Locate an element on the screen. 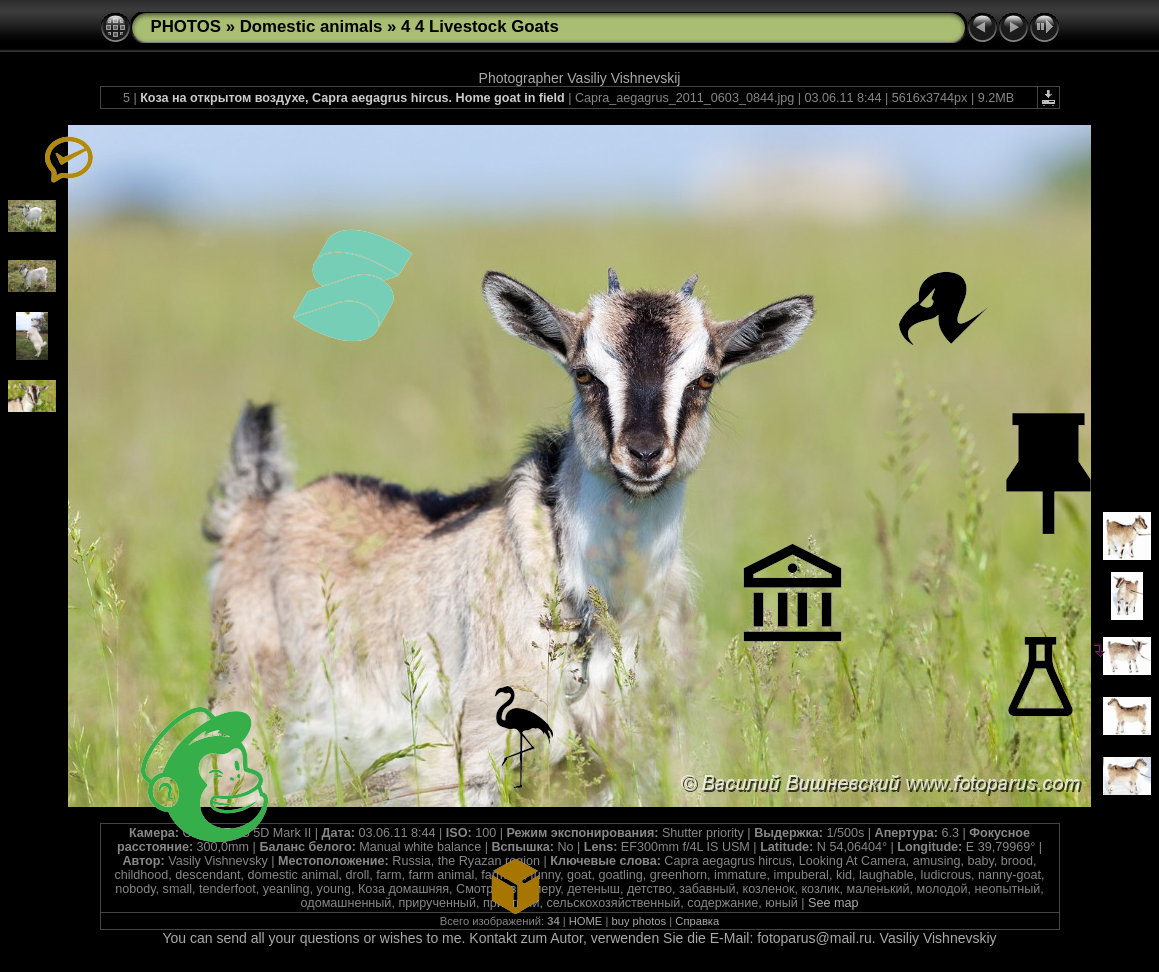 This screenshot has height=972, width=1159. access banking or financial services is located at coordinates (792, 592).